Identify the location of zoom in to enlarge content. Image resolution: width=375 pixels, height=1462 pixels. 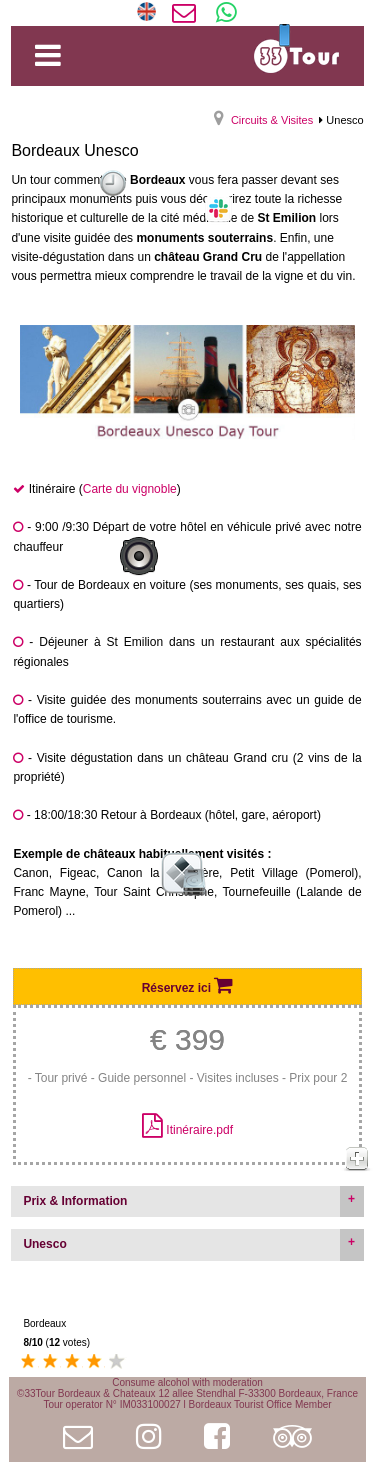
(357, 1158).